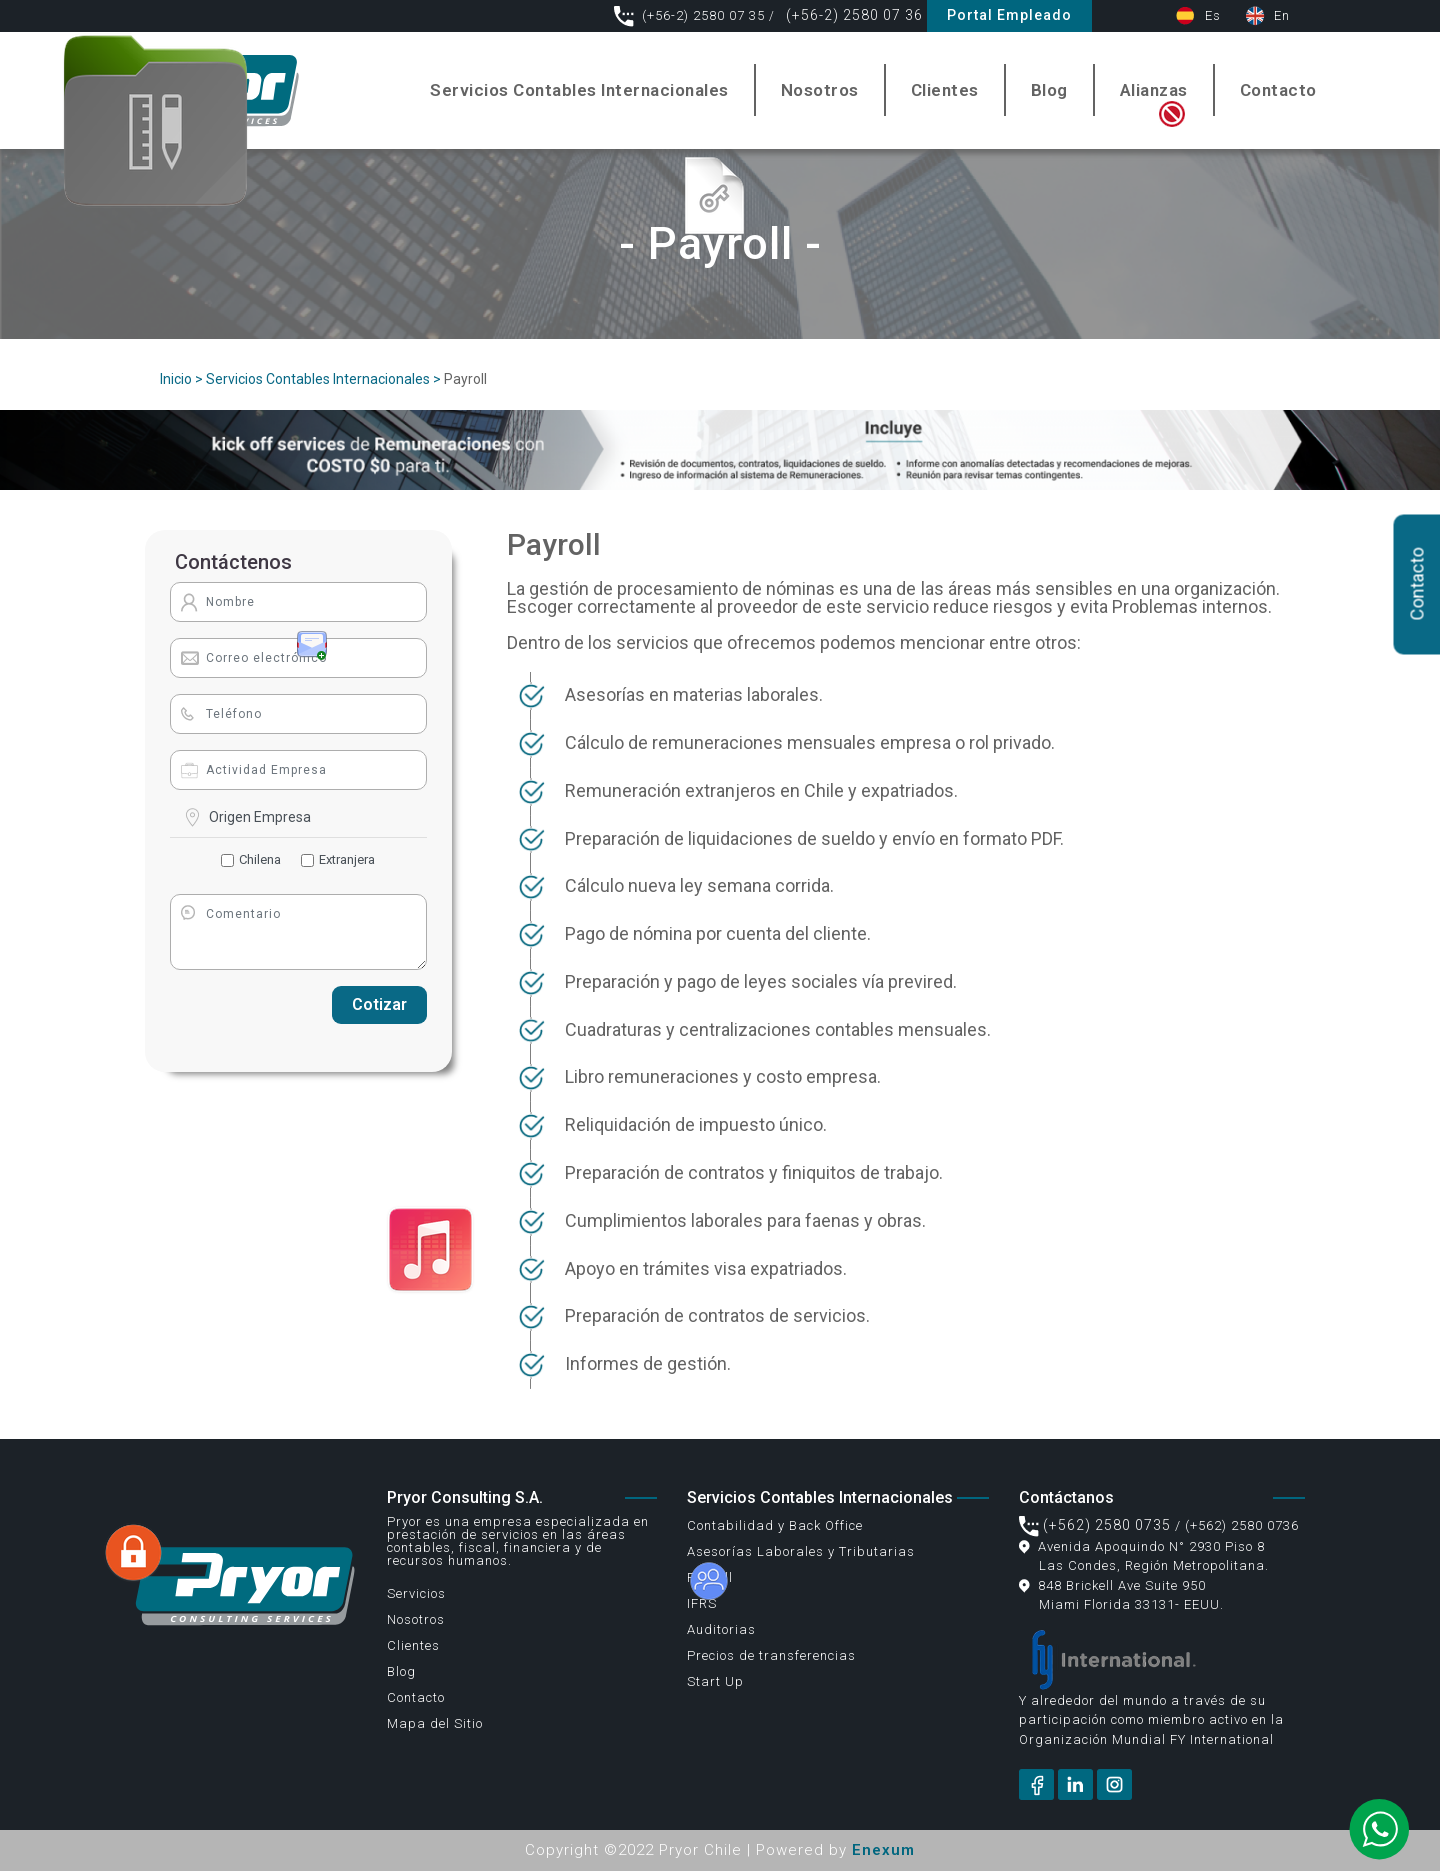 The image size is (1440, 1871). Describe the element at coordinates (709, 1581) in the screenshot. I see `switch to a different user account` at that location.